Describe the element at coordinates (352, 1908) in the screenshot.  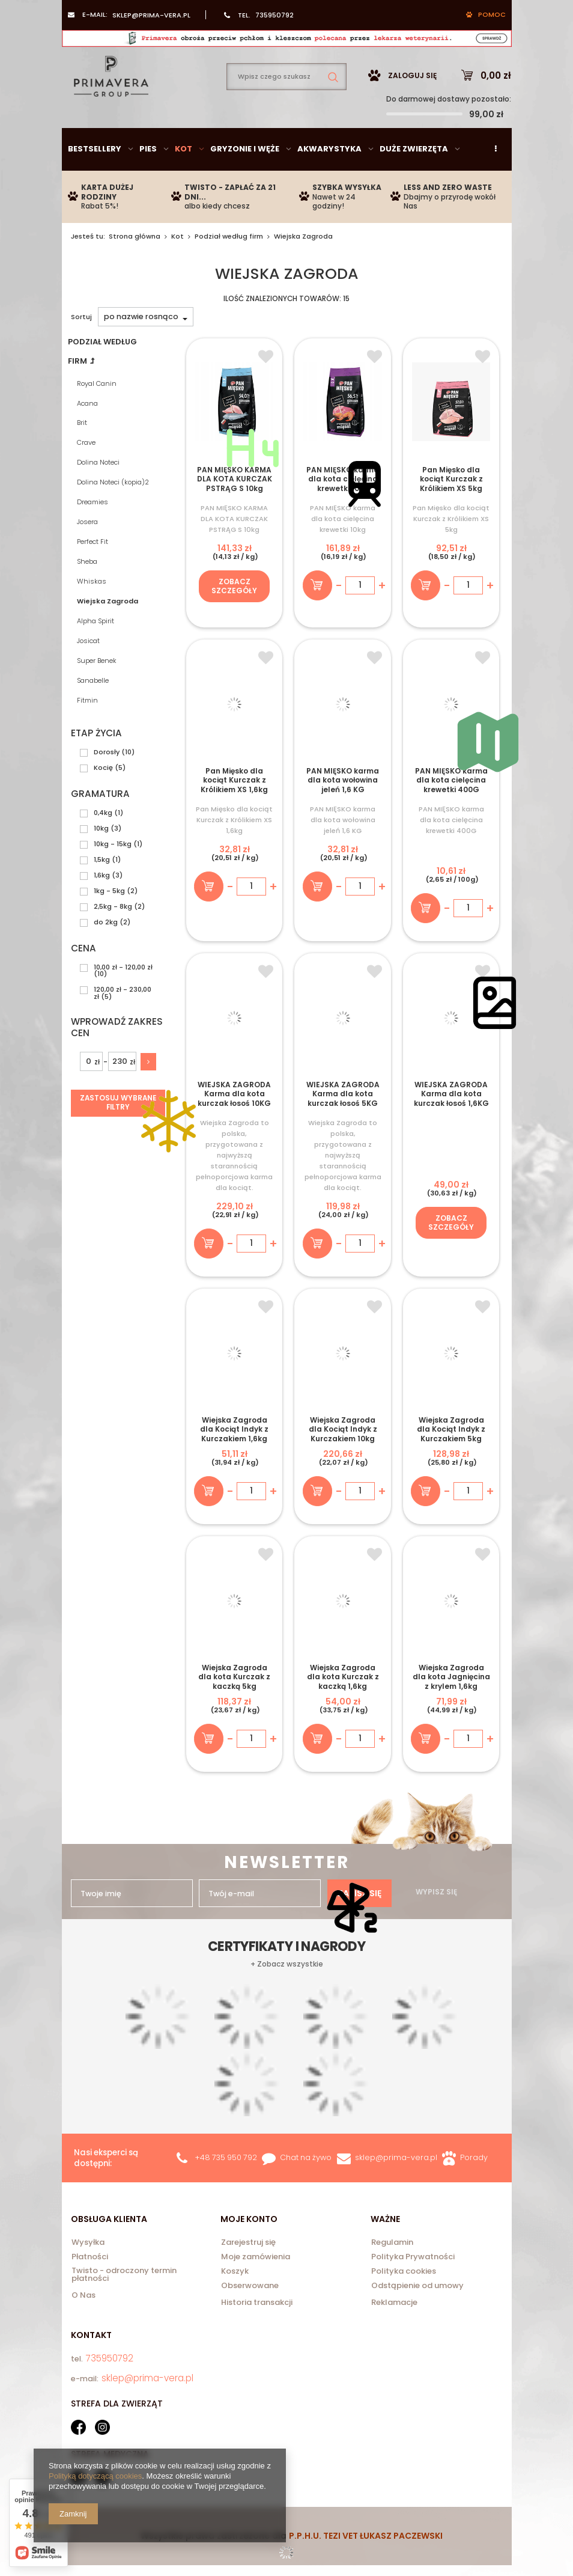
I see `adjust car fan to speed level 2` at that location.